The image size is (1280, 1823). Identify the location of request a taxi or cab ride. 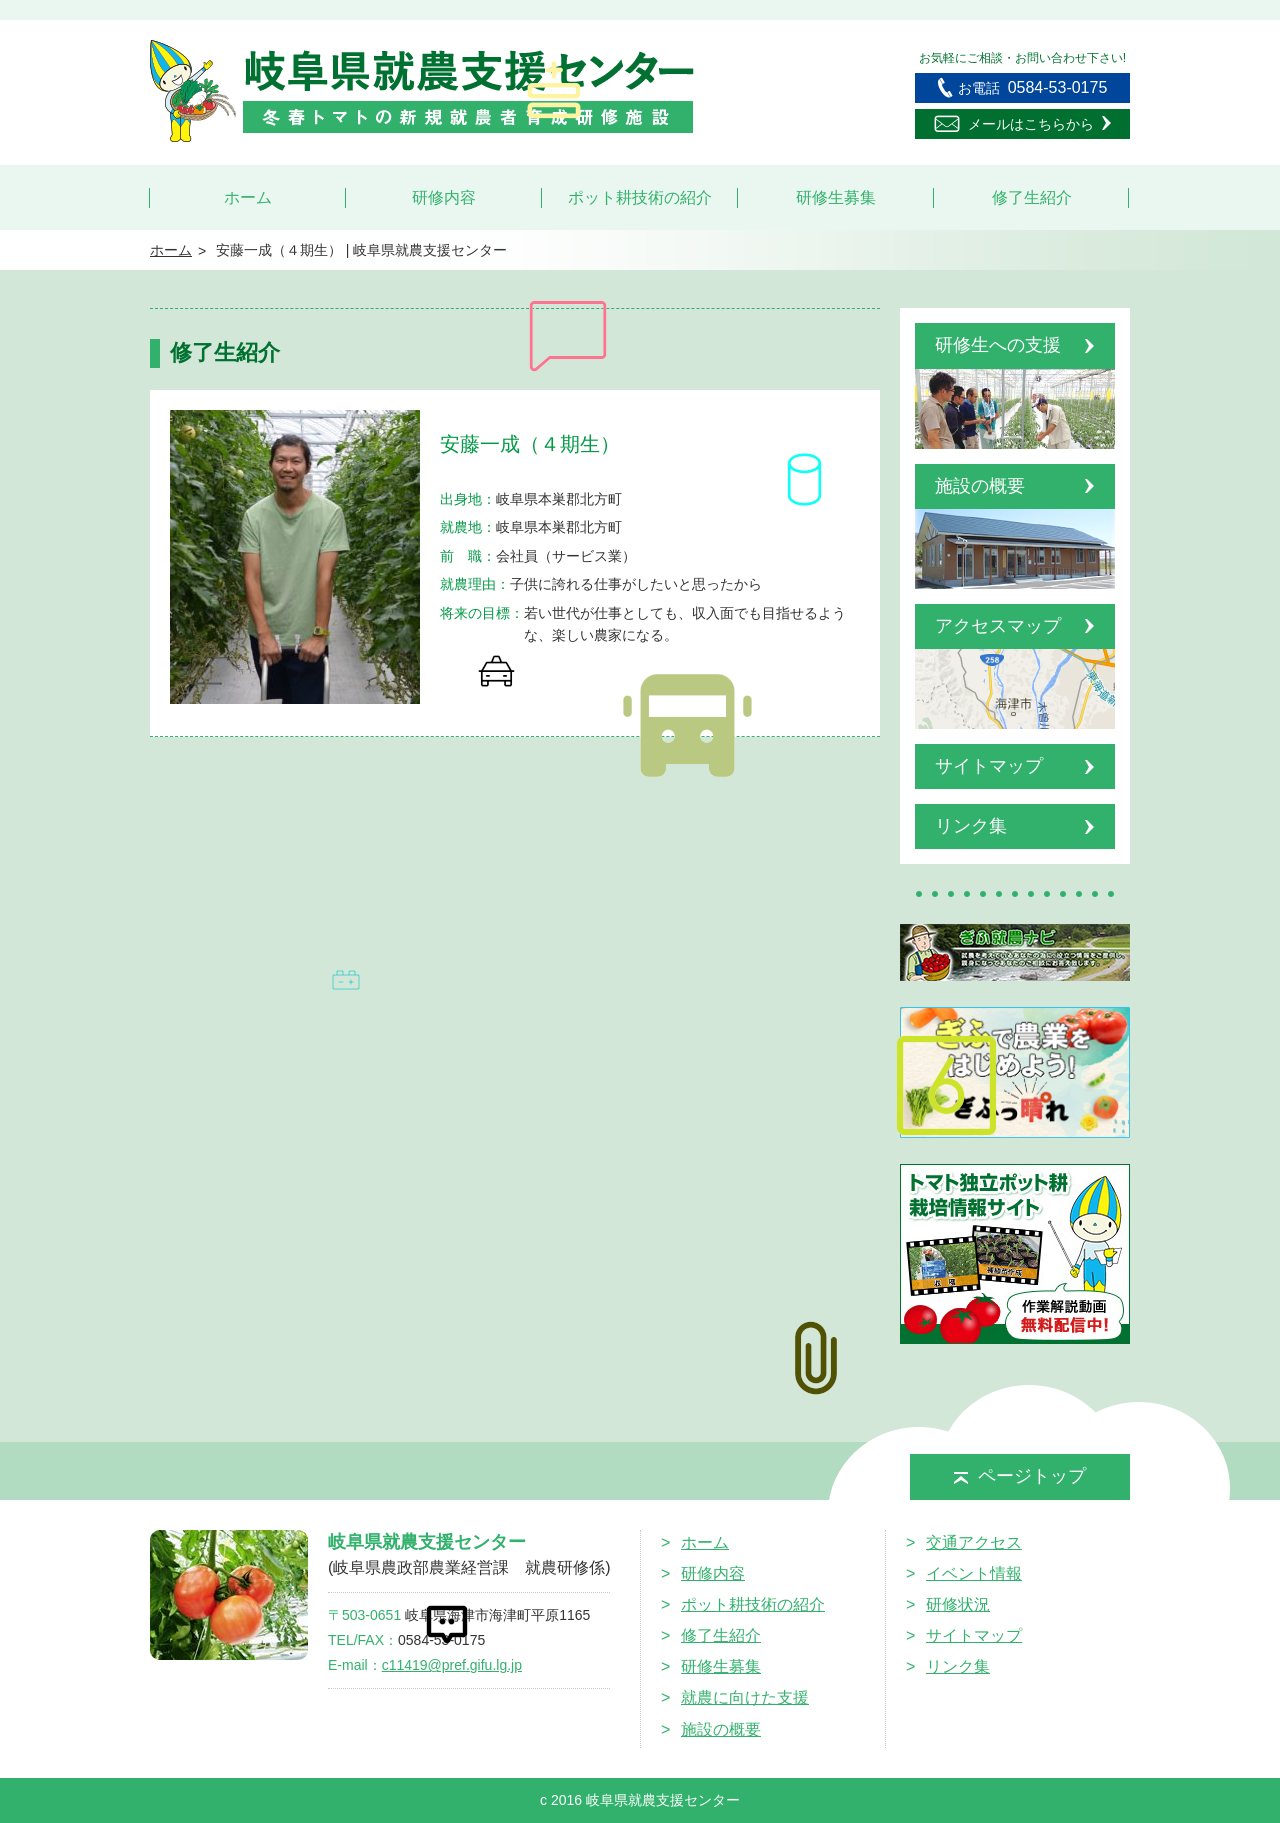
(496, 673).